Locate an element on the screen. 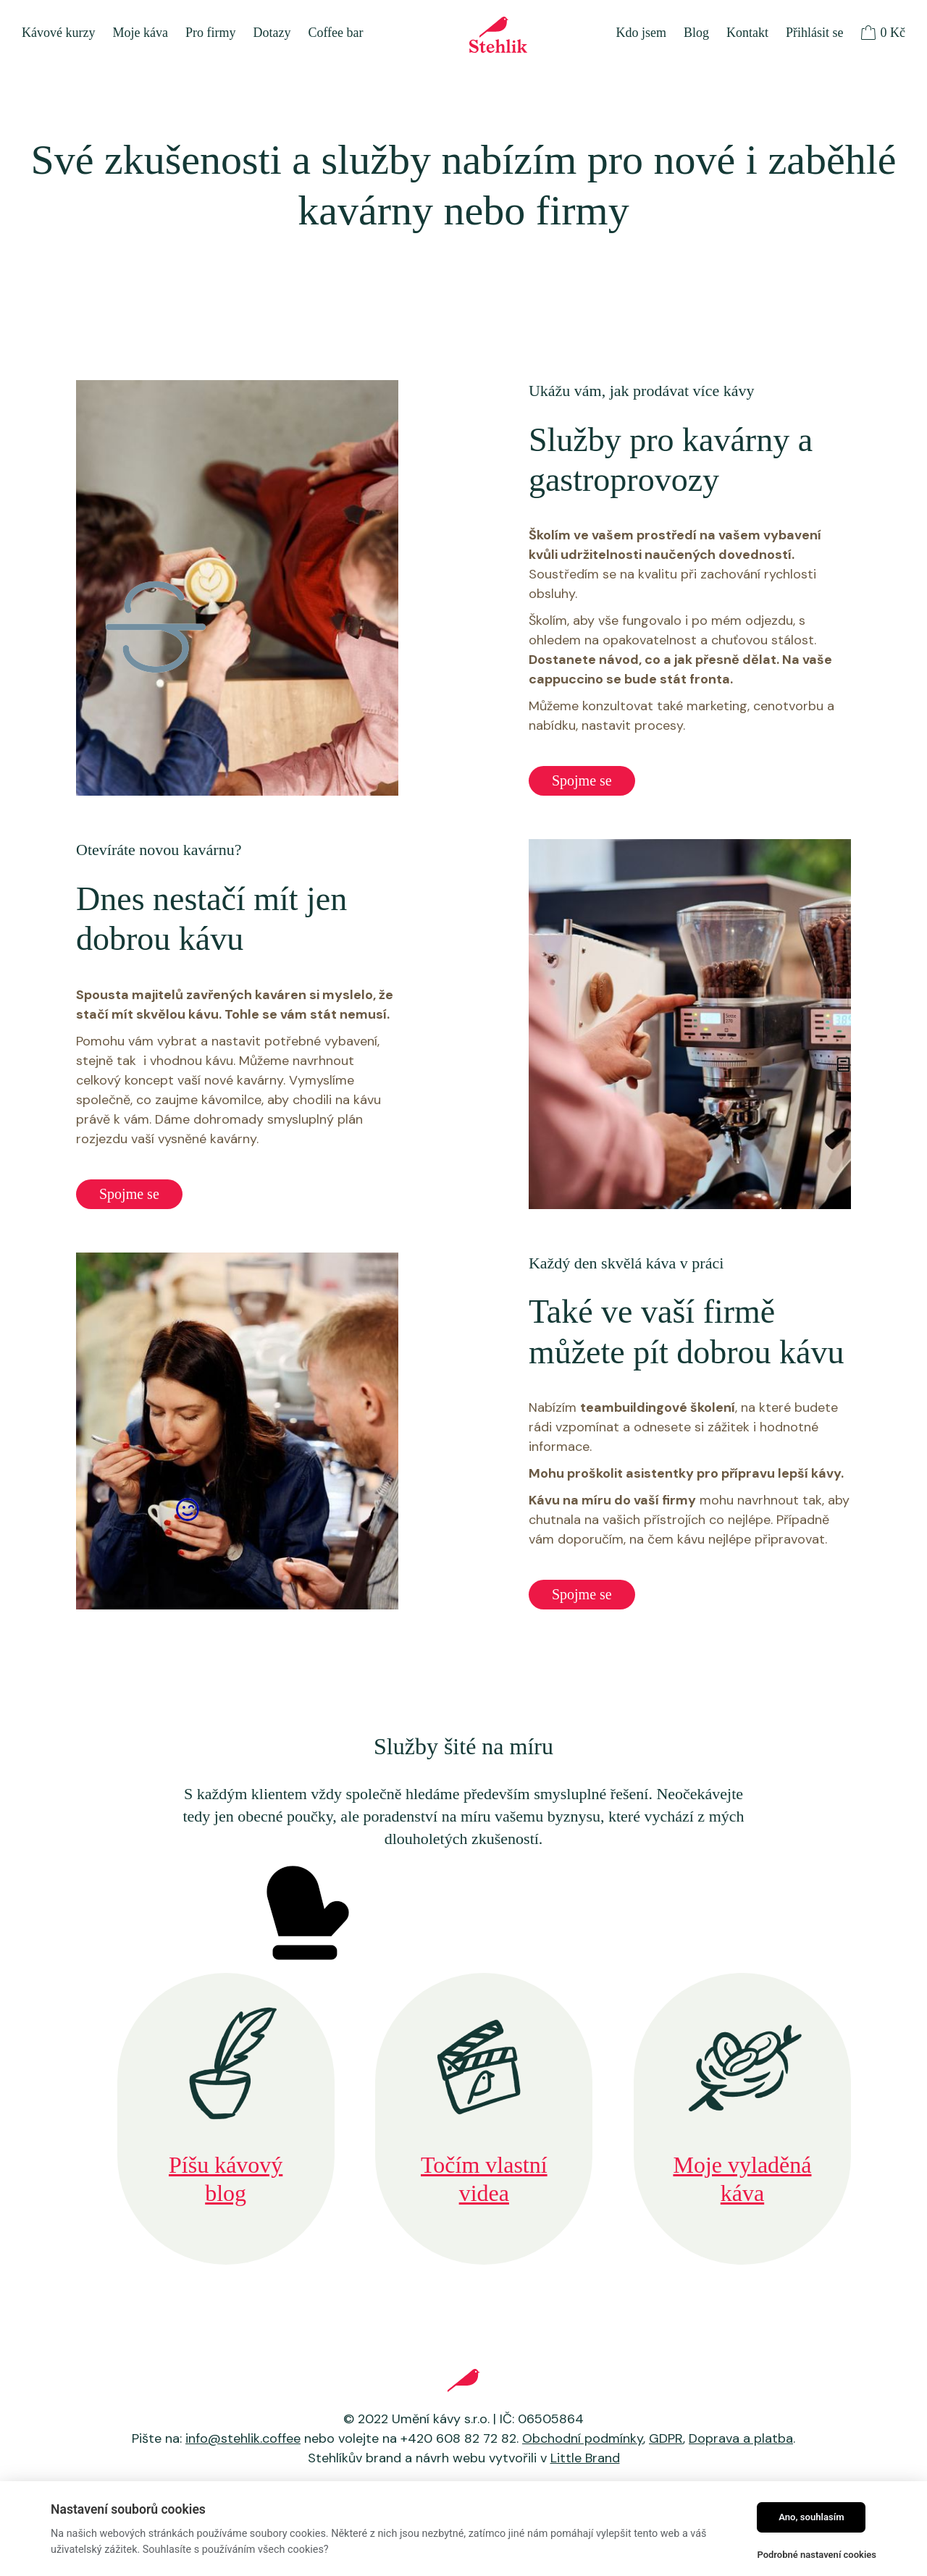 This screenshot has height=2576, width=927. insert a winking emoji or emoticon is located at coordinates (188, 1510).